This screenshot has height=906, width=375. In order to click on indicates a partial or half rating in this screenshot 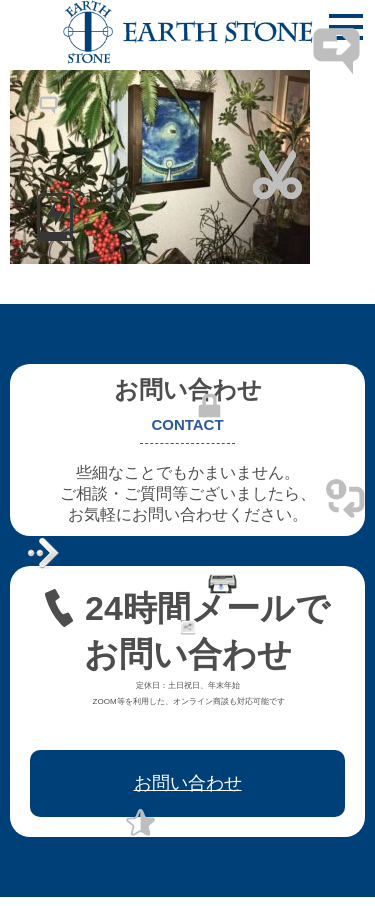, I will do `click(140, 823)`.